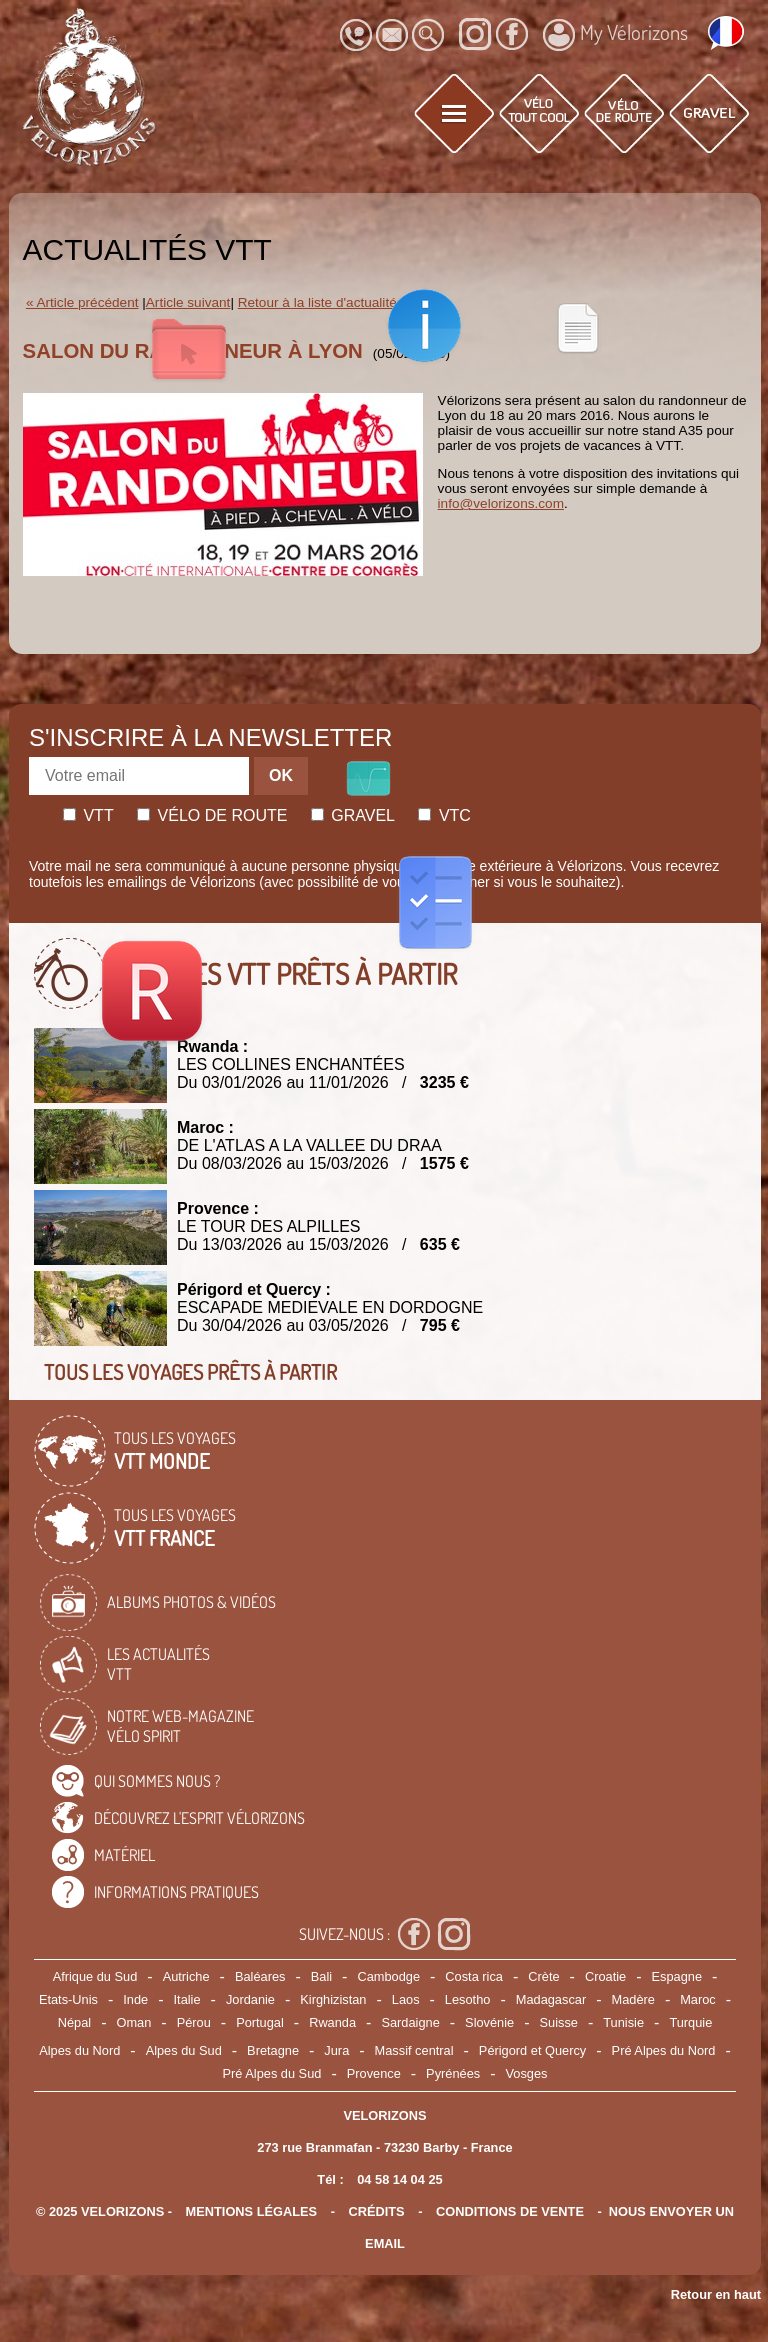 Image resolution: width=768 pixels, height=2342 pixels. What do you see at coordinates (424, 325) in the screenshot?
I see `indicates informational message or status` at bounding box center [424, 325].